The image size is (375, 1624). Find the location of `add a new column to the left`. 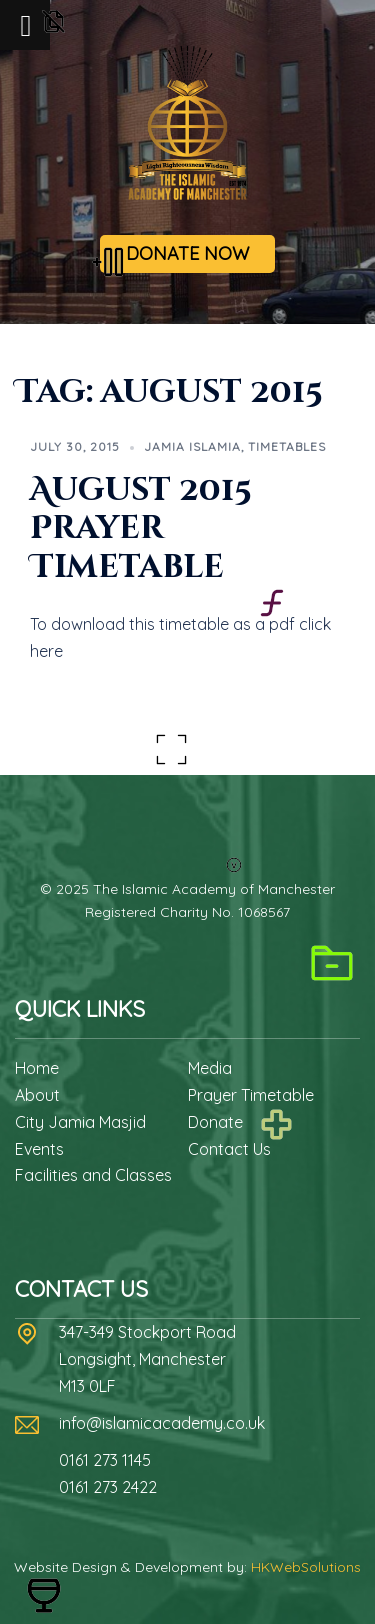

add a new column to the left is located at coordinates (110, 262).